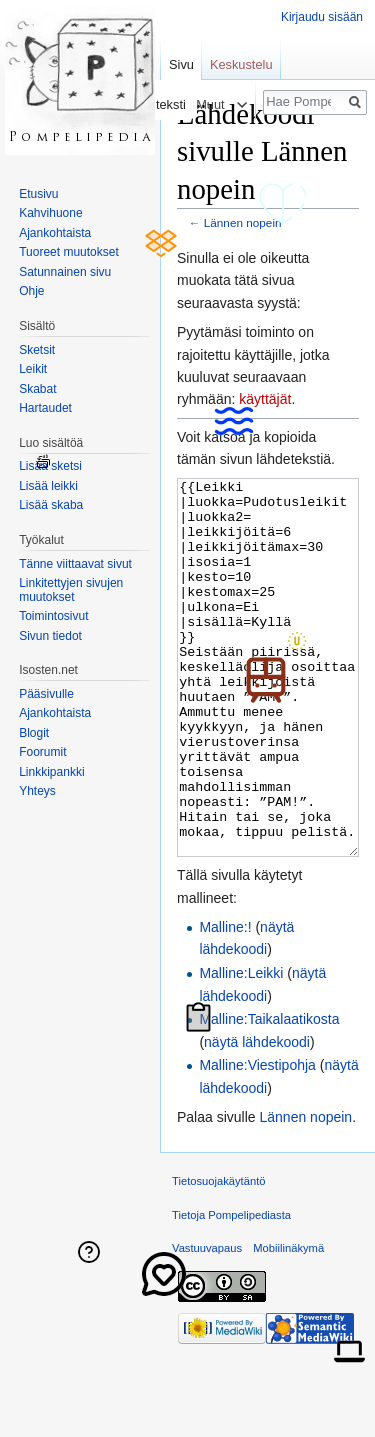  I want to click on switch to desktop view, so click(349, 1351).